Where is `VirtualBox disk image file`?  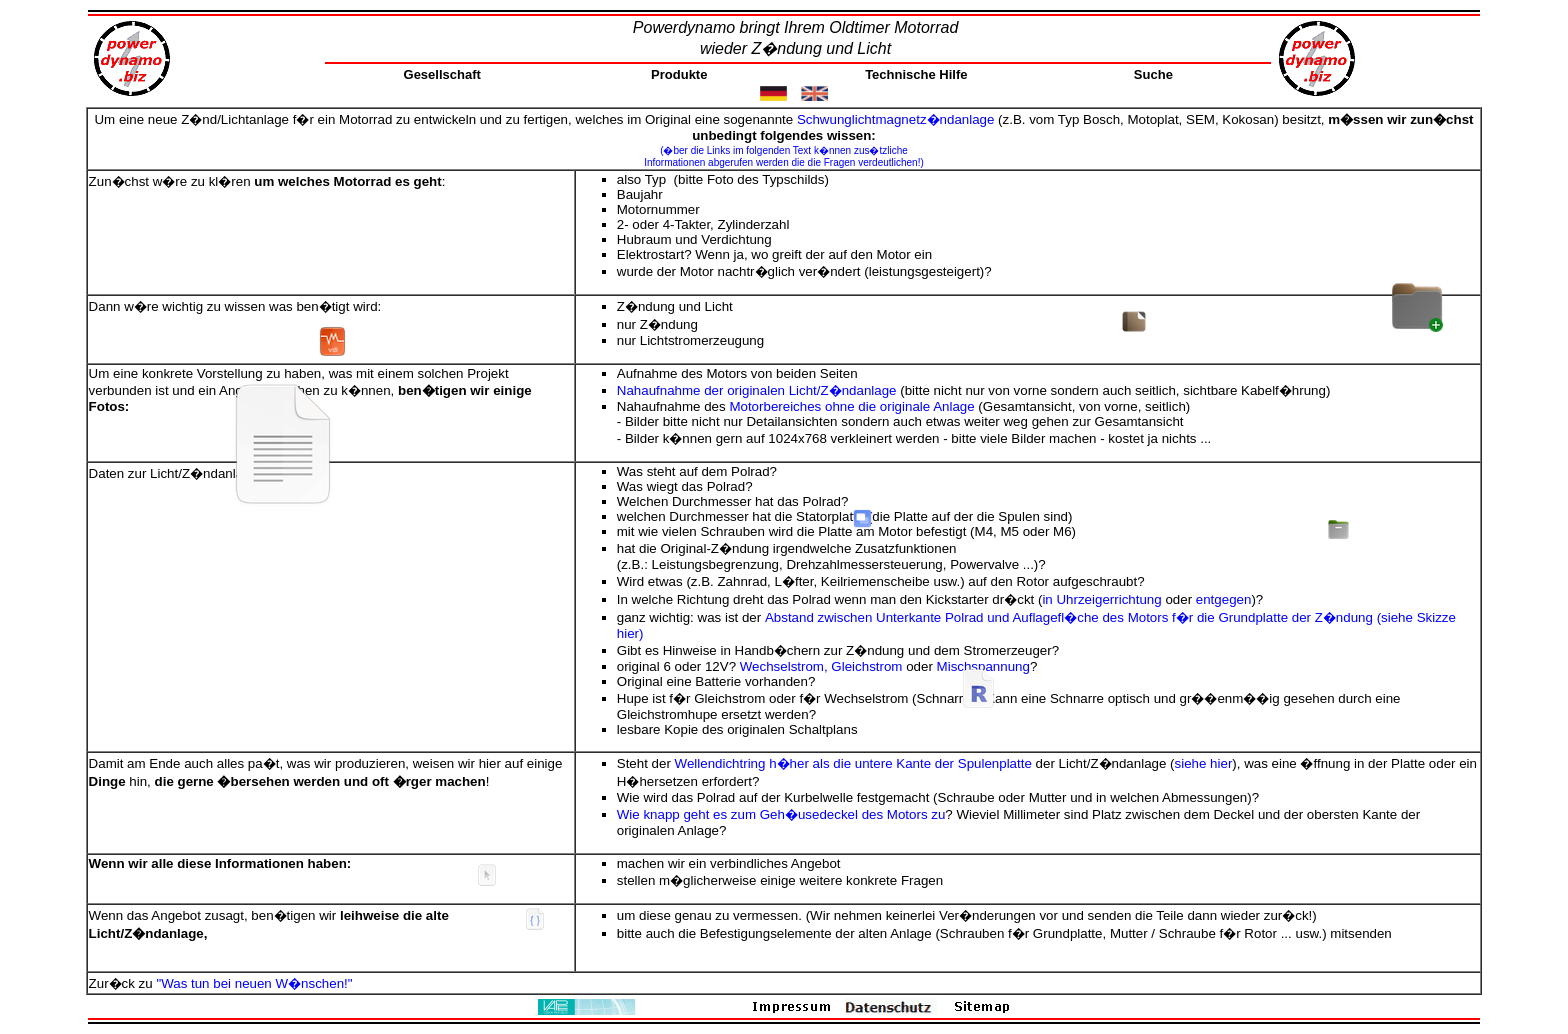 VirtualBox disk image file is located at coordinates (332, 341).